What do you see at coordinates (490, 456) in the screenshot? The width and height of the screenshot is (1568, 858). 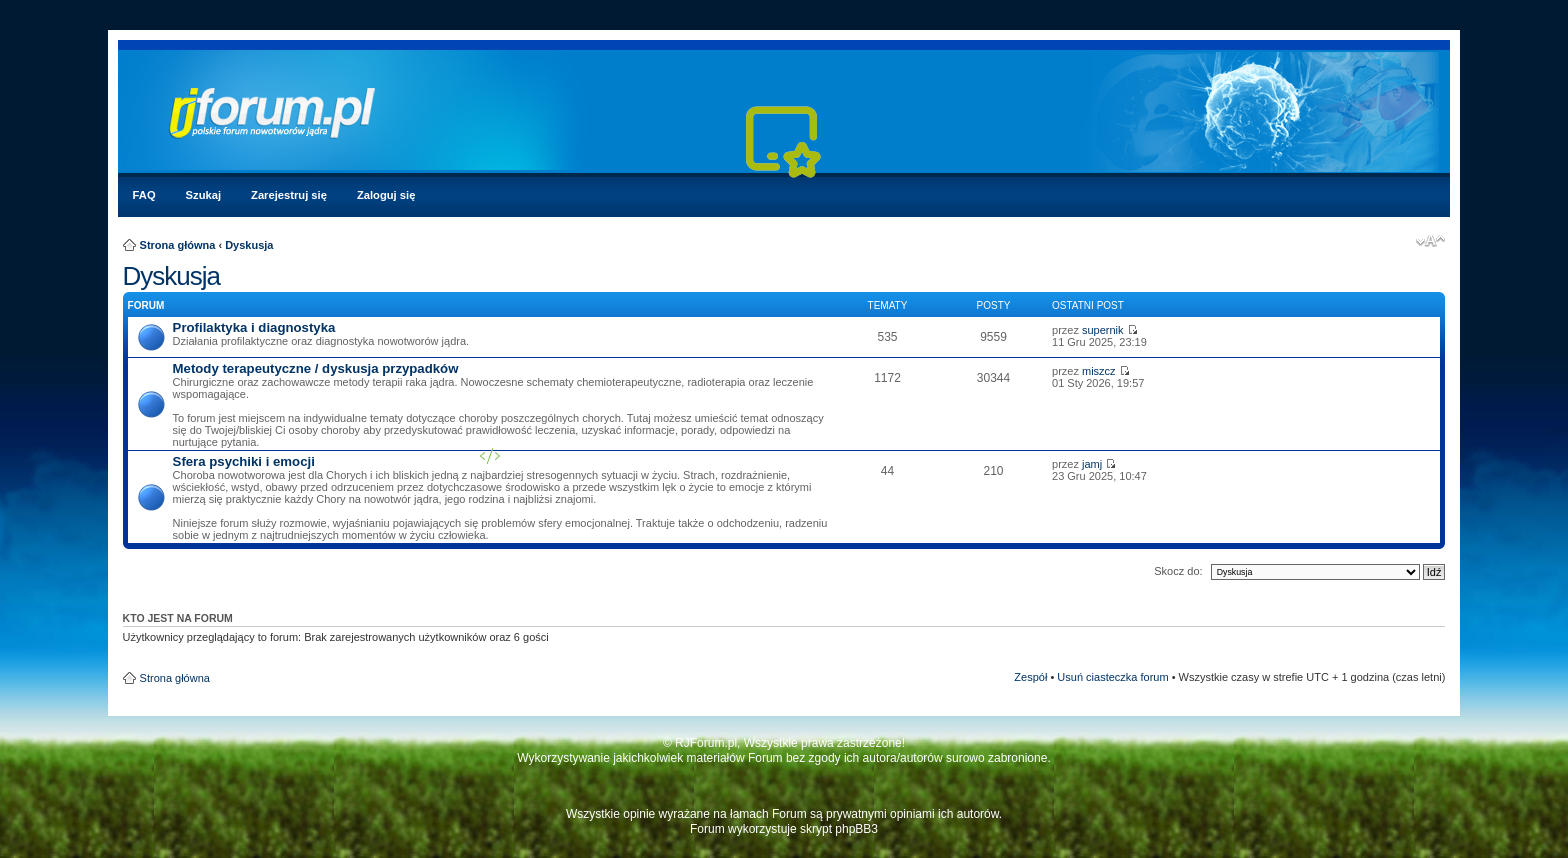 I see `view or edit source code` at bounding box center [490, 456].